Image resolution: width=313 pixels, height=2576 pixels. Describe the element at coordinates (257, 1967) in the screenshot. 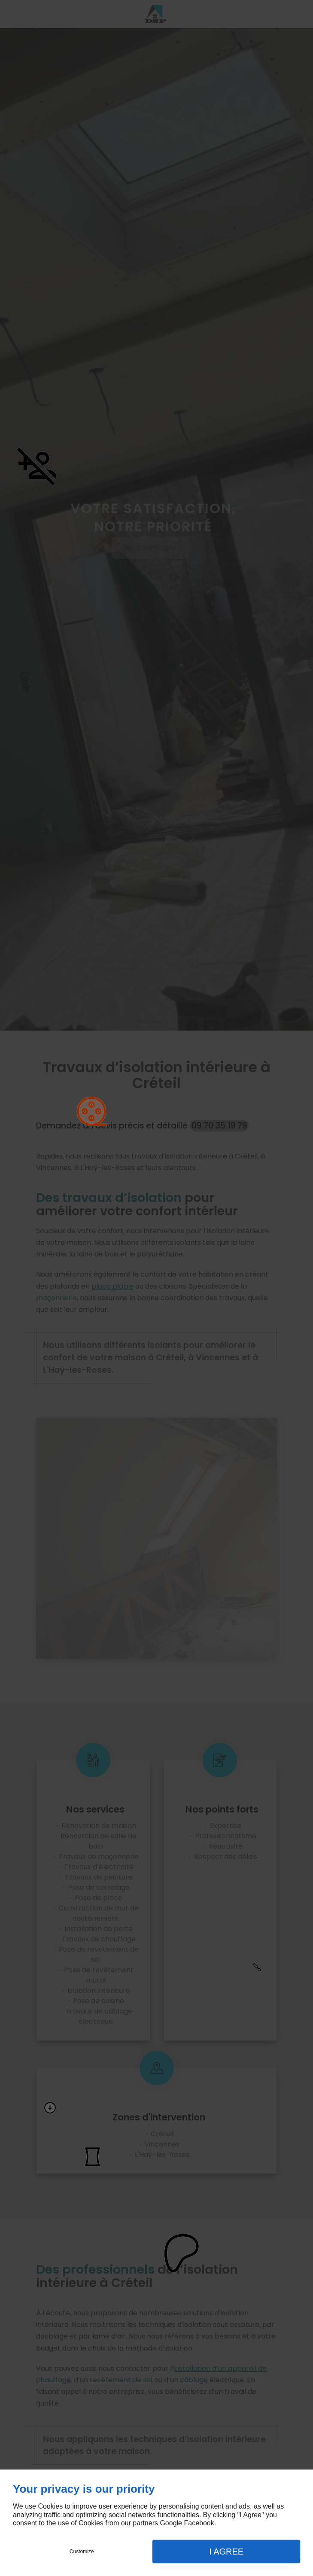

I see `access sculpting or carving tools` at that location.